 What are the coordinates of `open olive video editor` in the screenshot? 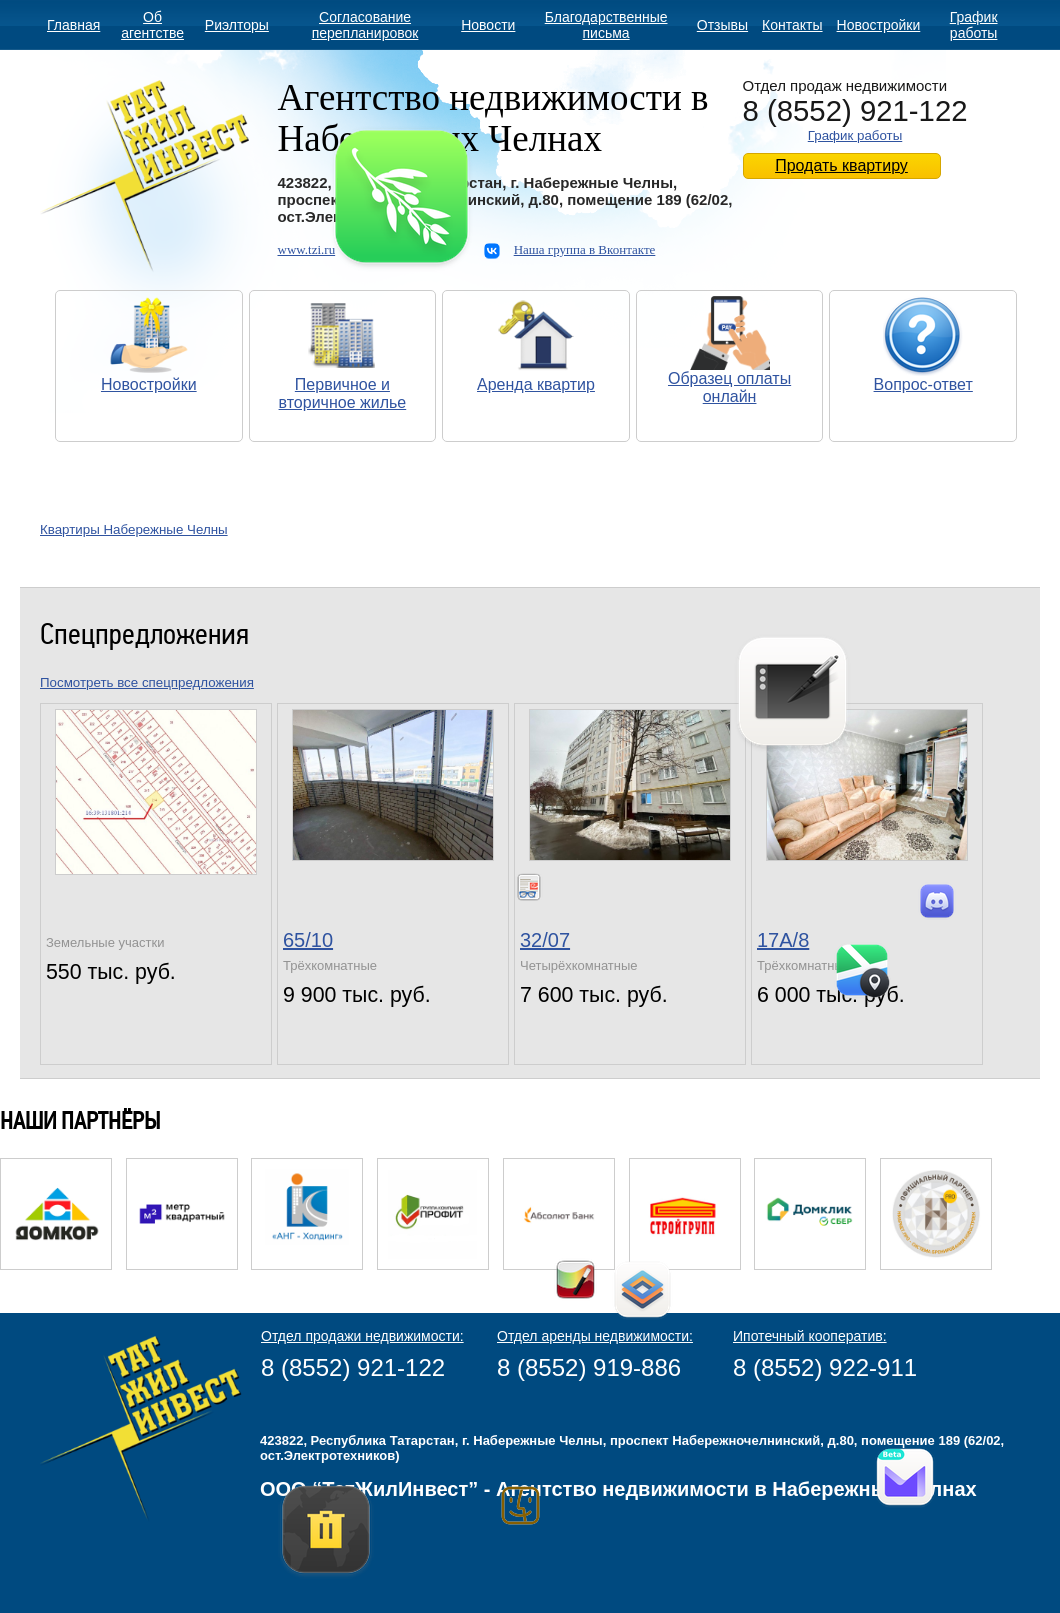 It's located at (401, 196).